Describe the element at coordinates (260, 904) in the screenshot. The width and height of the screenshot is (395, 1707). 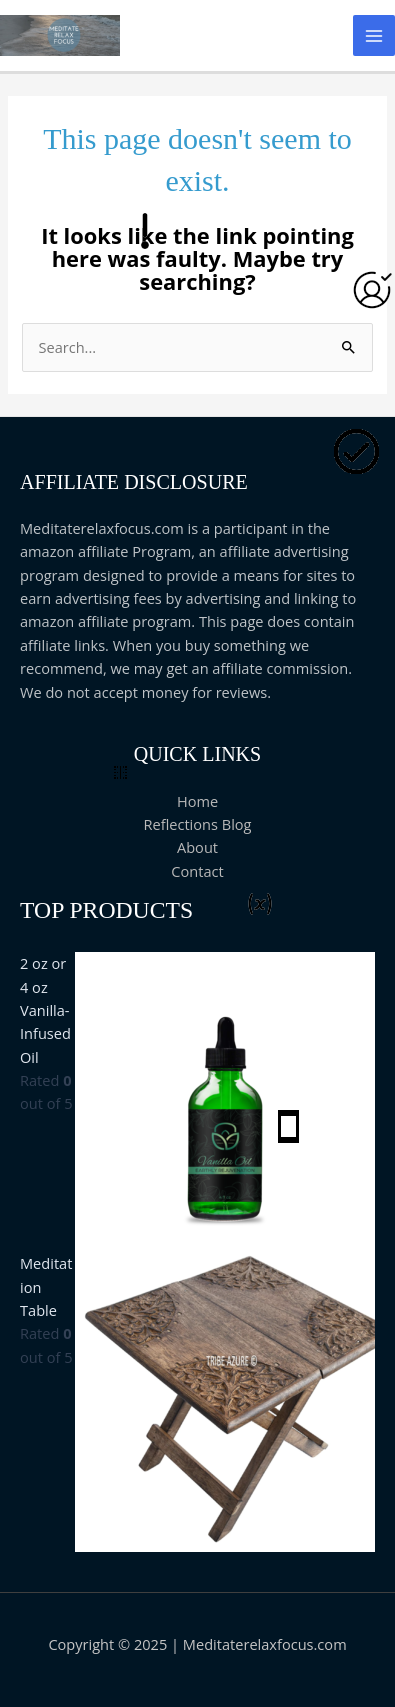
I see `represents a variable or dynamic value in code` at that location.